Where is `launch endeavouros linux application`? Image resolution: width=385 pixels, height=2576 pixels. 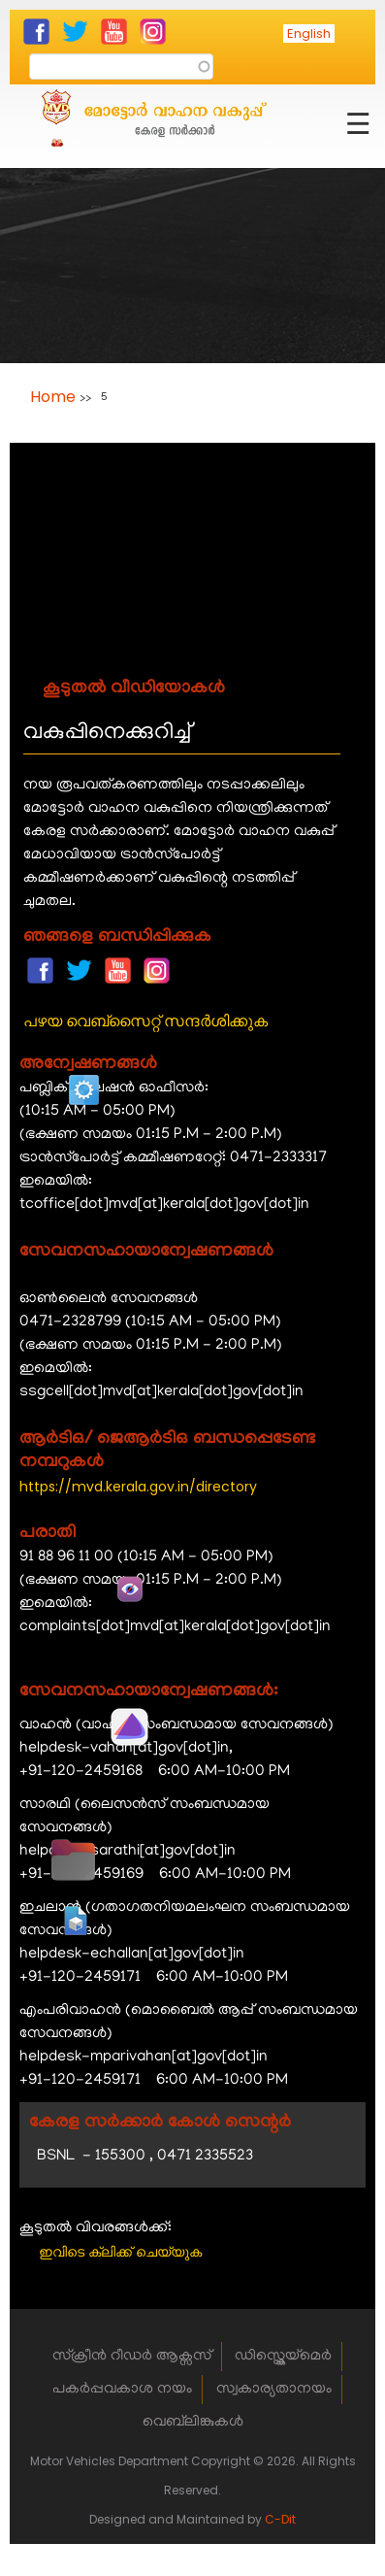 launch endeavouros linux application is located at coordinates (129, 1726).